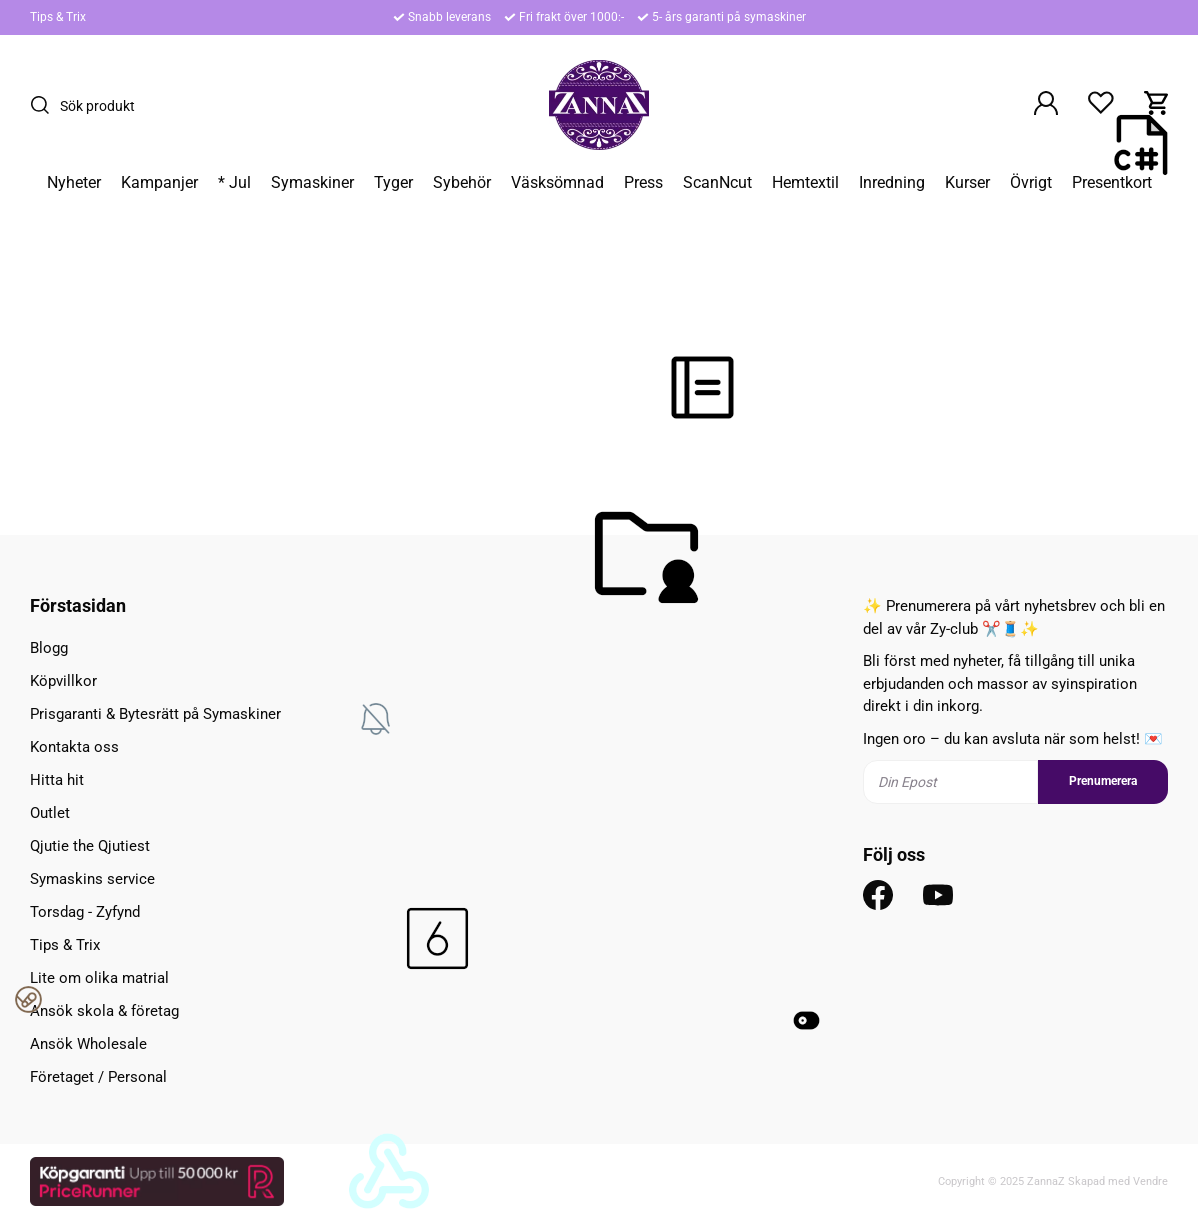  Describe the element at coordinates (702, 387) in the screenshot. I see `open your notebook or notes` at that location.